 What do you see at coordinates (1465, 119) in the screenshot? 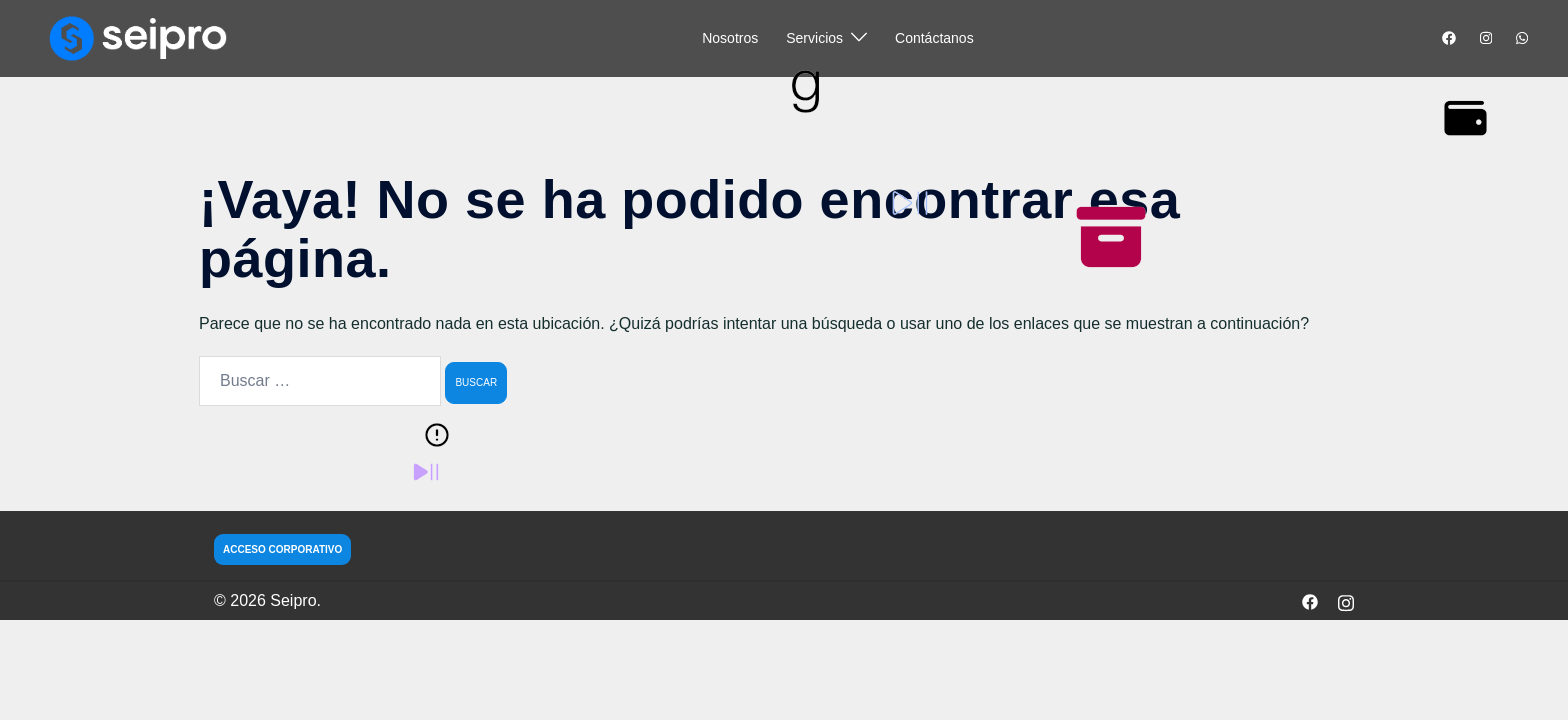
I see `access your wallet or payment methods` at bounding box center [1465, 119].